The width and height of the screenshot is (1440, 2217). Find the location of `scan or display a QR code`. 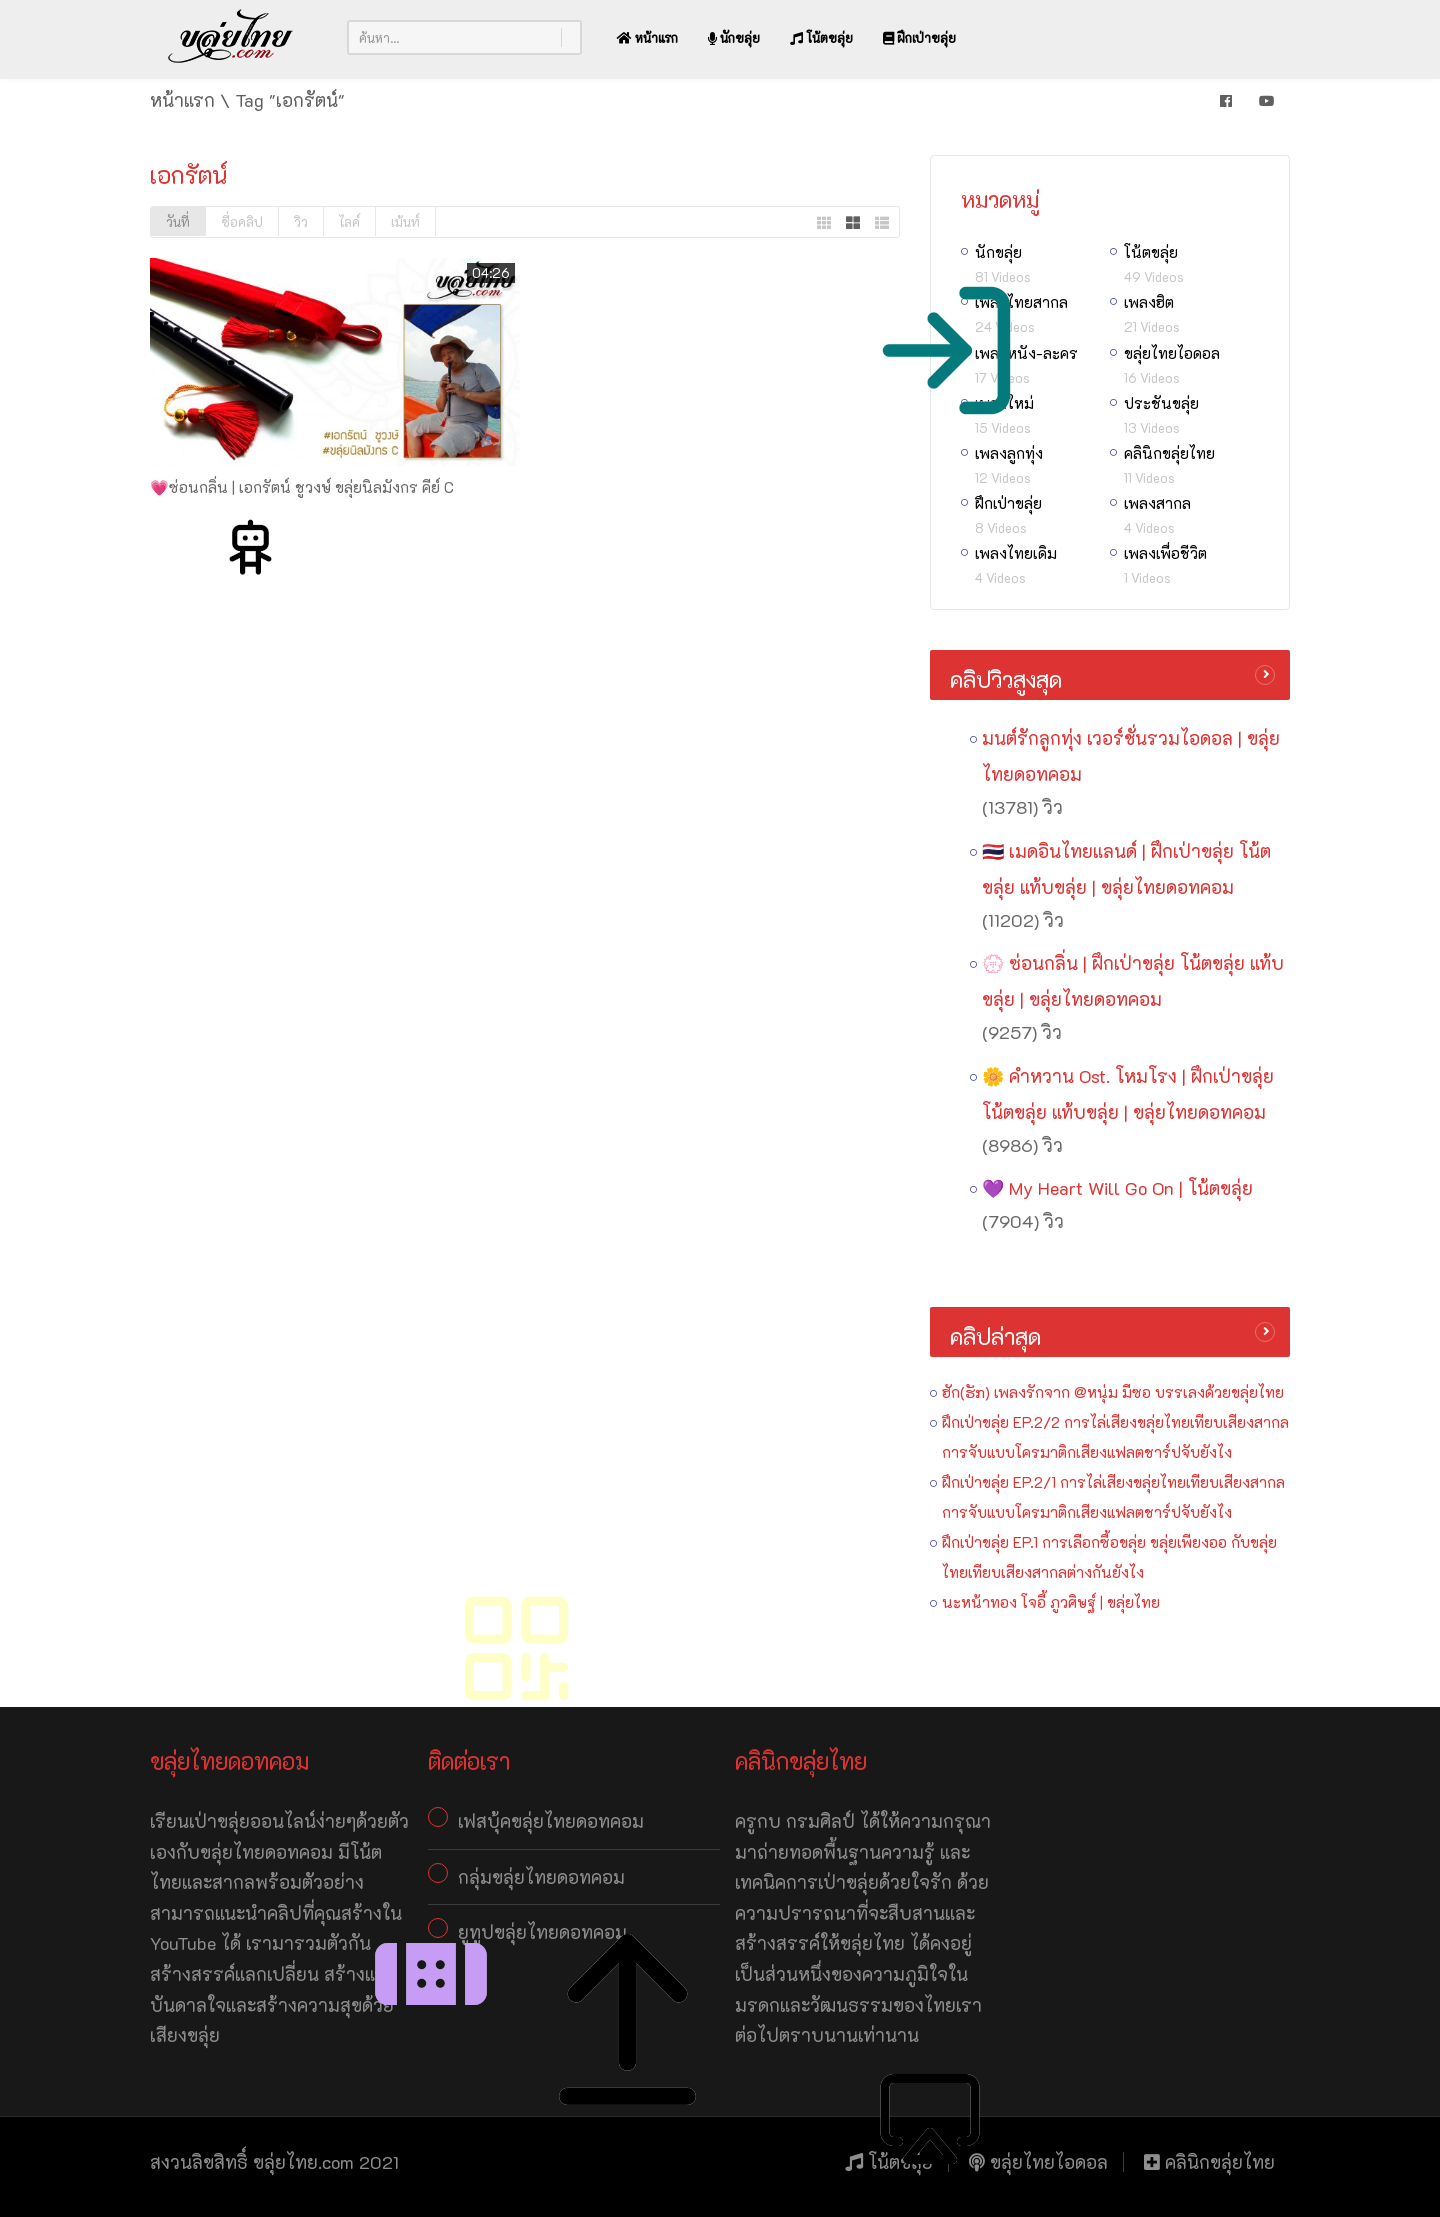

scan or display a QR code is located at coordinates (516, 1648).